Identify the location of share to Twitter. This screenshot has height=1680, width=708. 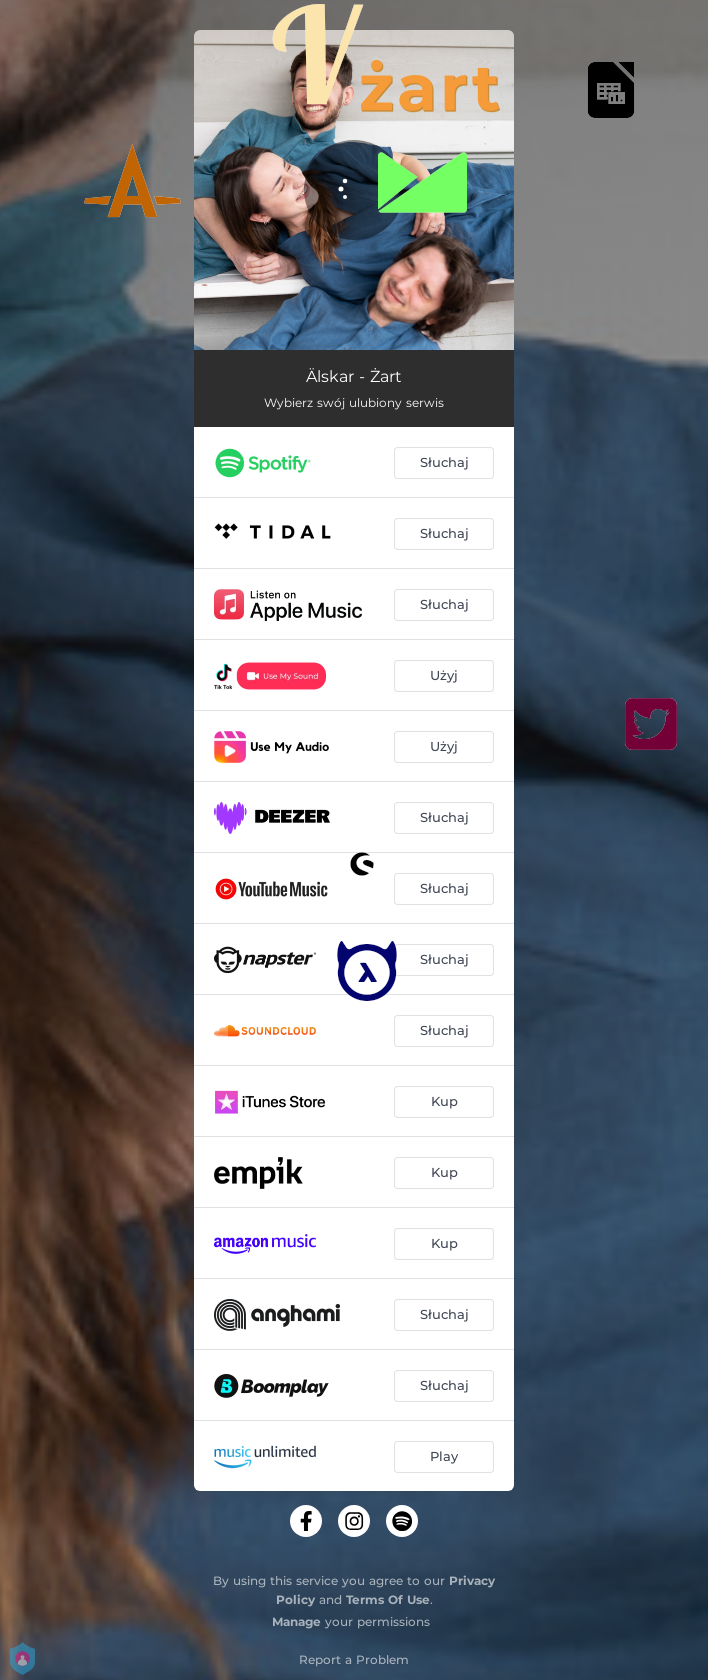
(651, 724).